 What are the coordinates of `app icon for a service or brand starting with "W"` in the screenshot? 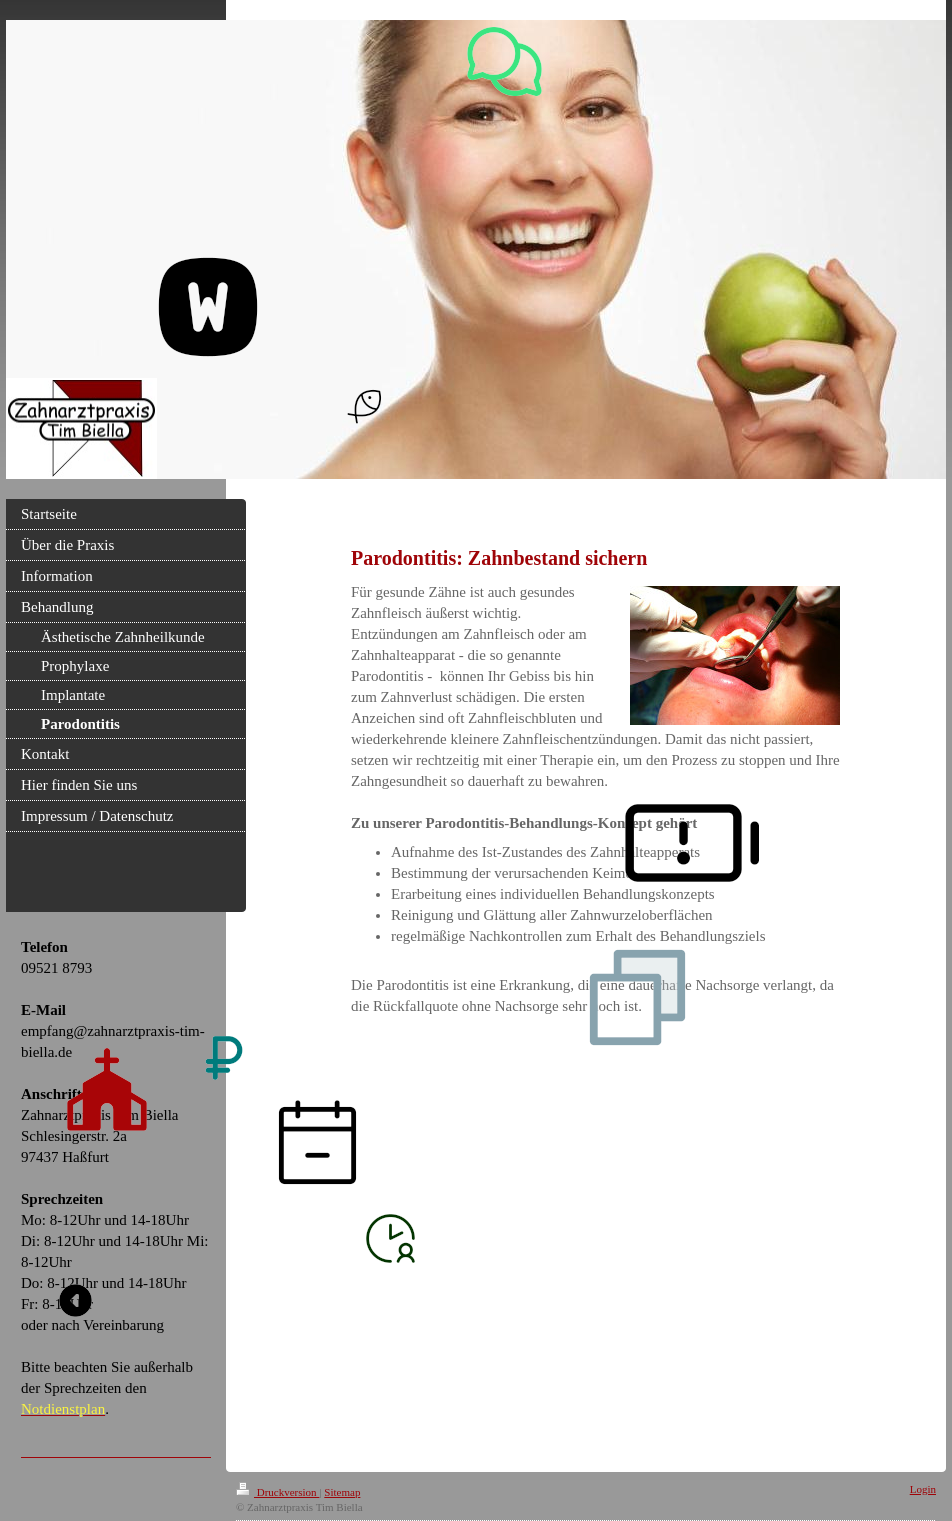 It's located at (208, 307).